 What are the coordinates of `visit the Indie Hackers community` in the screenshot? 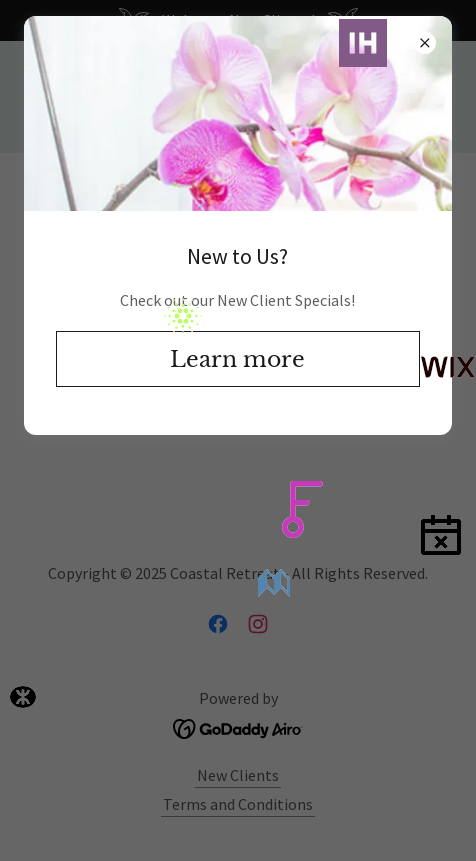 It's located at (363, 43).